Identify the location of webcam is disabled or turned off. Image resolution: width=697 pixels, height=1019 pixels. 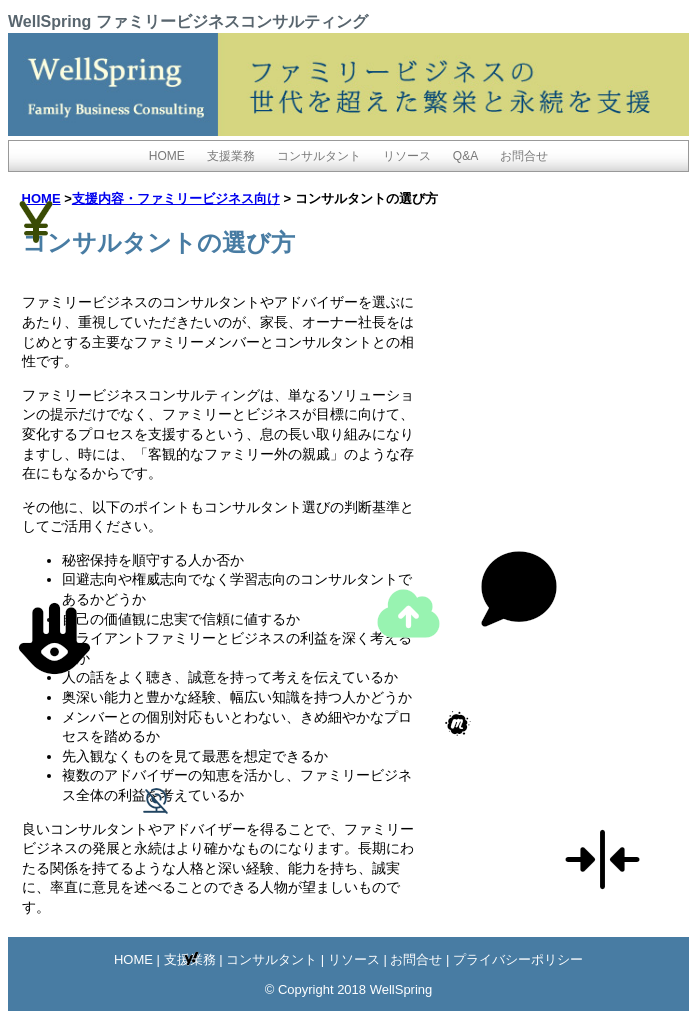
(156, 801).